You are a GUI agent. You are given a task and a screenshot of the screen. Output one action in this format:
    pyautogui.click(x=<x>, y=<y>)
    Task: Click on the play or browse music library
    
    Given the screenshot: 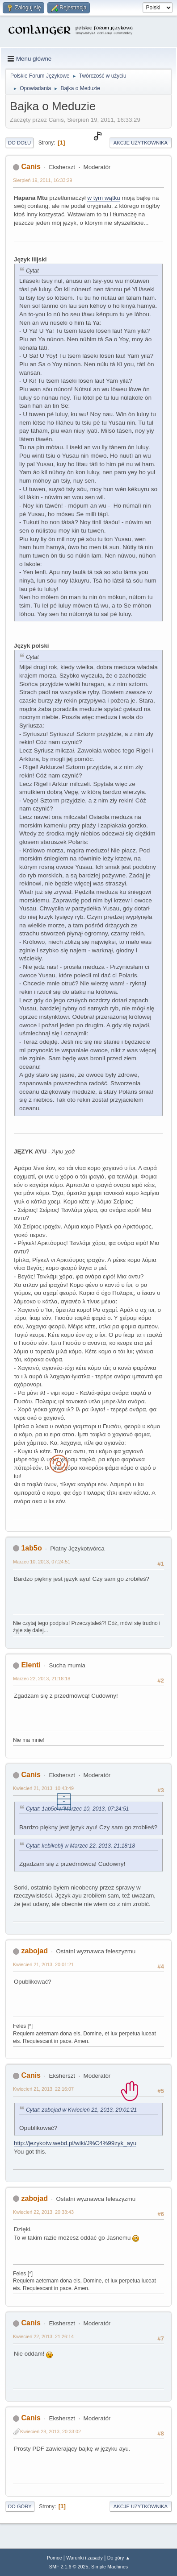 What is the action you would take?
    pyautogui.click(x=59, y=1464)
    